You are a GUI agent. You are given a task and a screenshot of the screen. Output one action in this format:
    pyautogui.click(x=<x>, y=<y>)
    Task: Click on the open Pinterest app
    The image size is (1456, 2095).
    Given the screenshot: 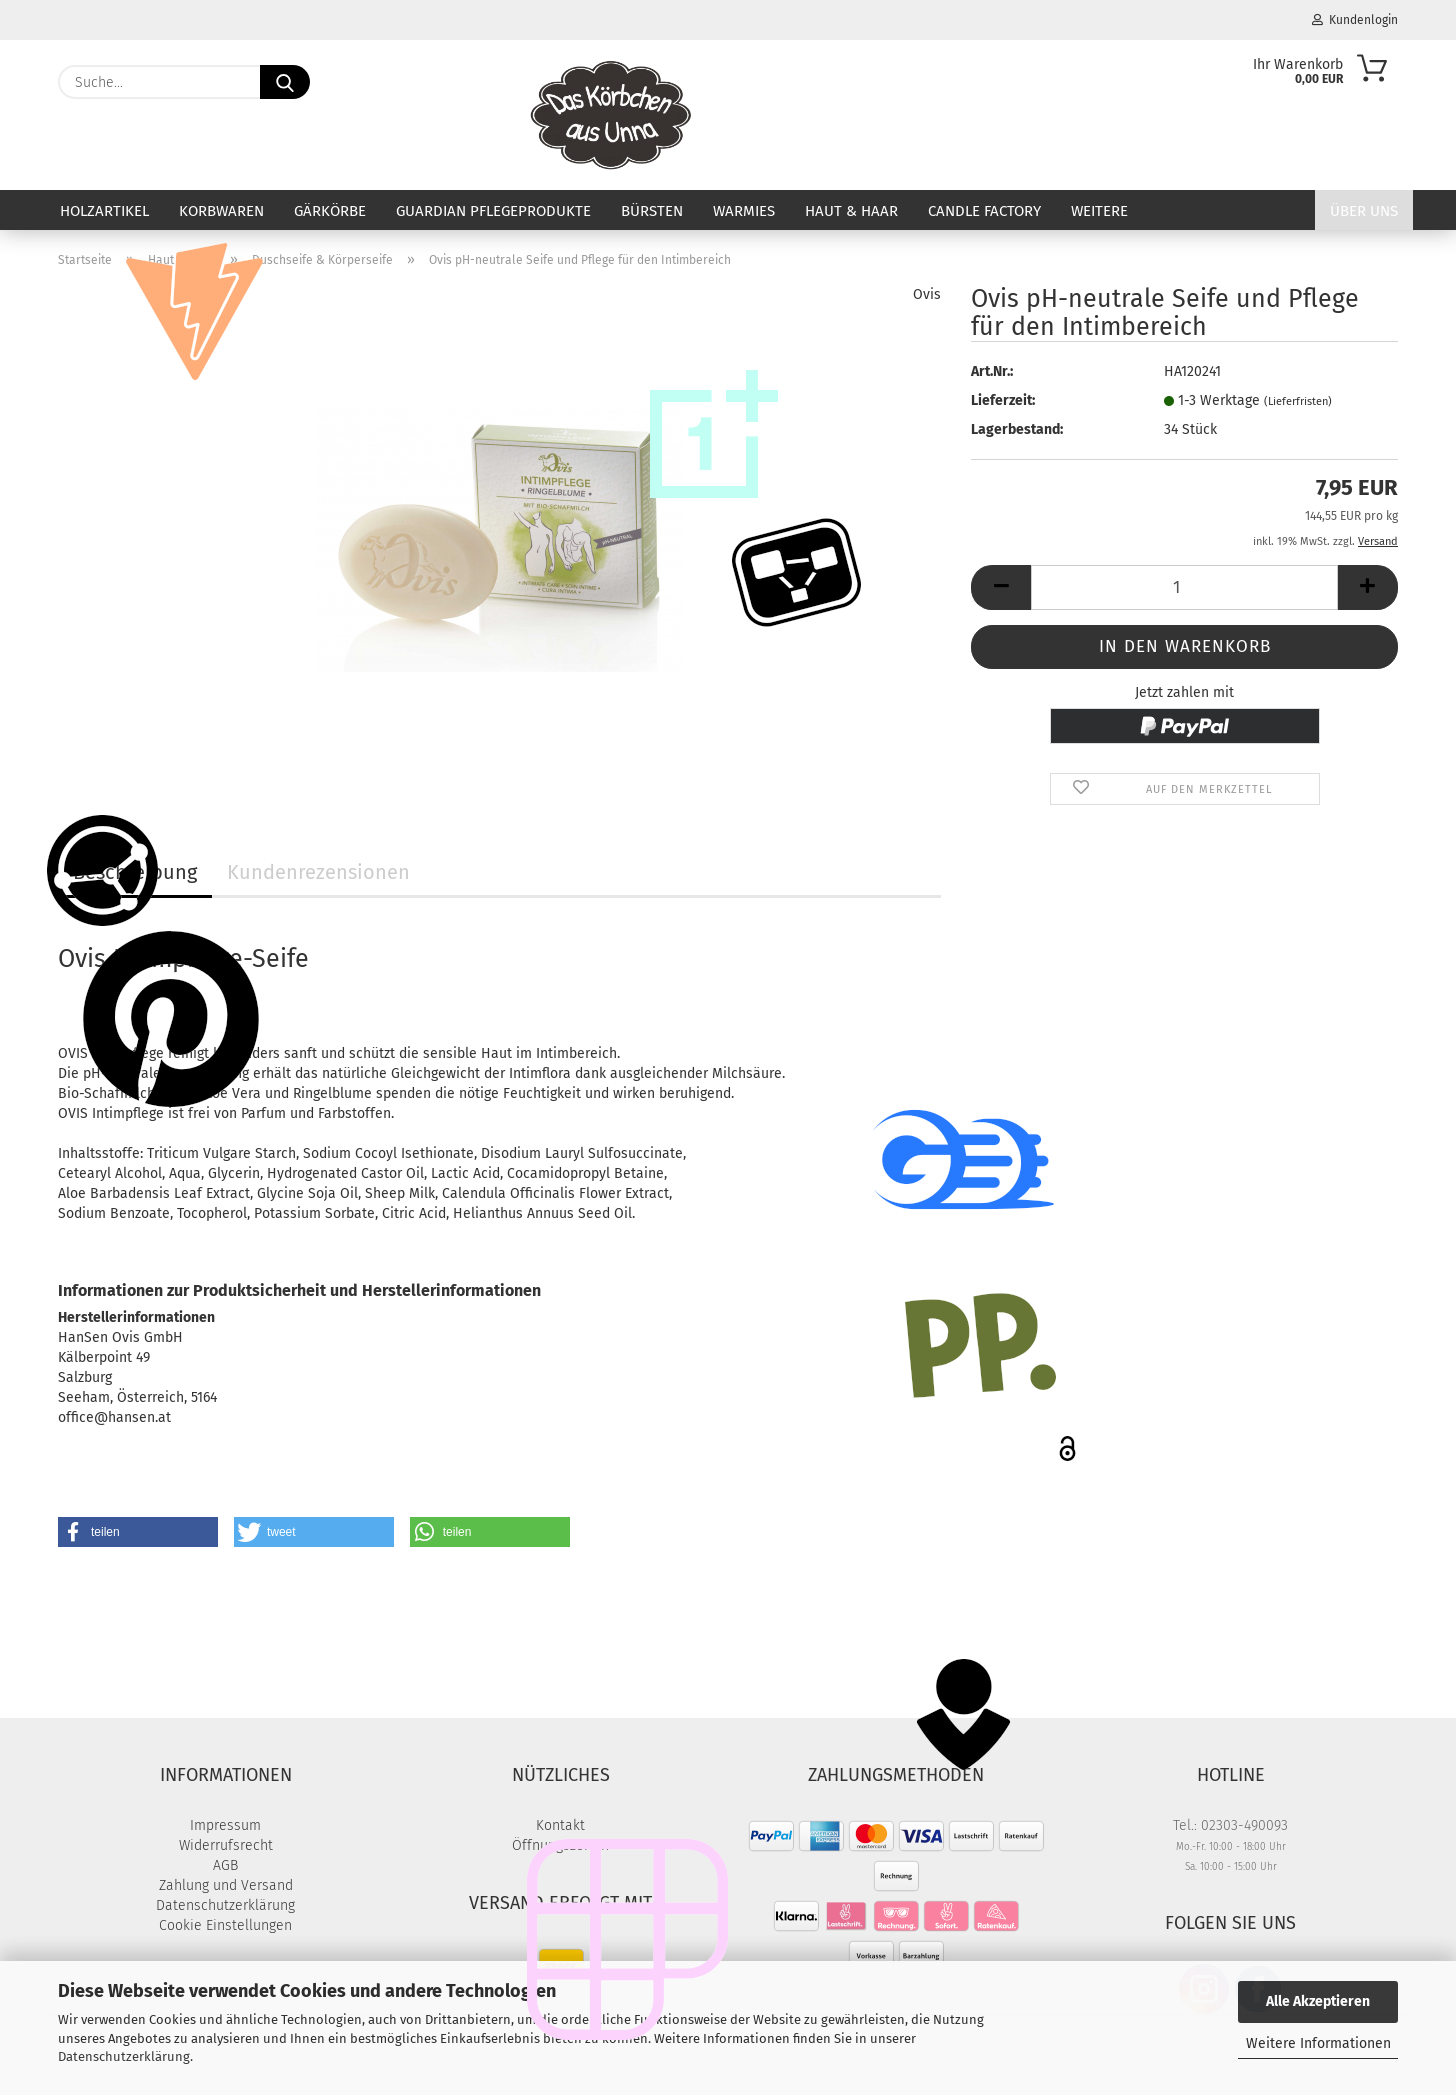 What is the action you would take?
    pyautogui.click(x=171, y=1019)
    